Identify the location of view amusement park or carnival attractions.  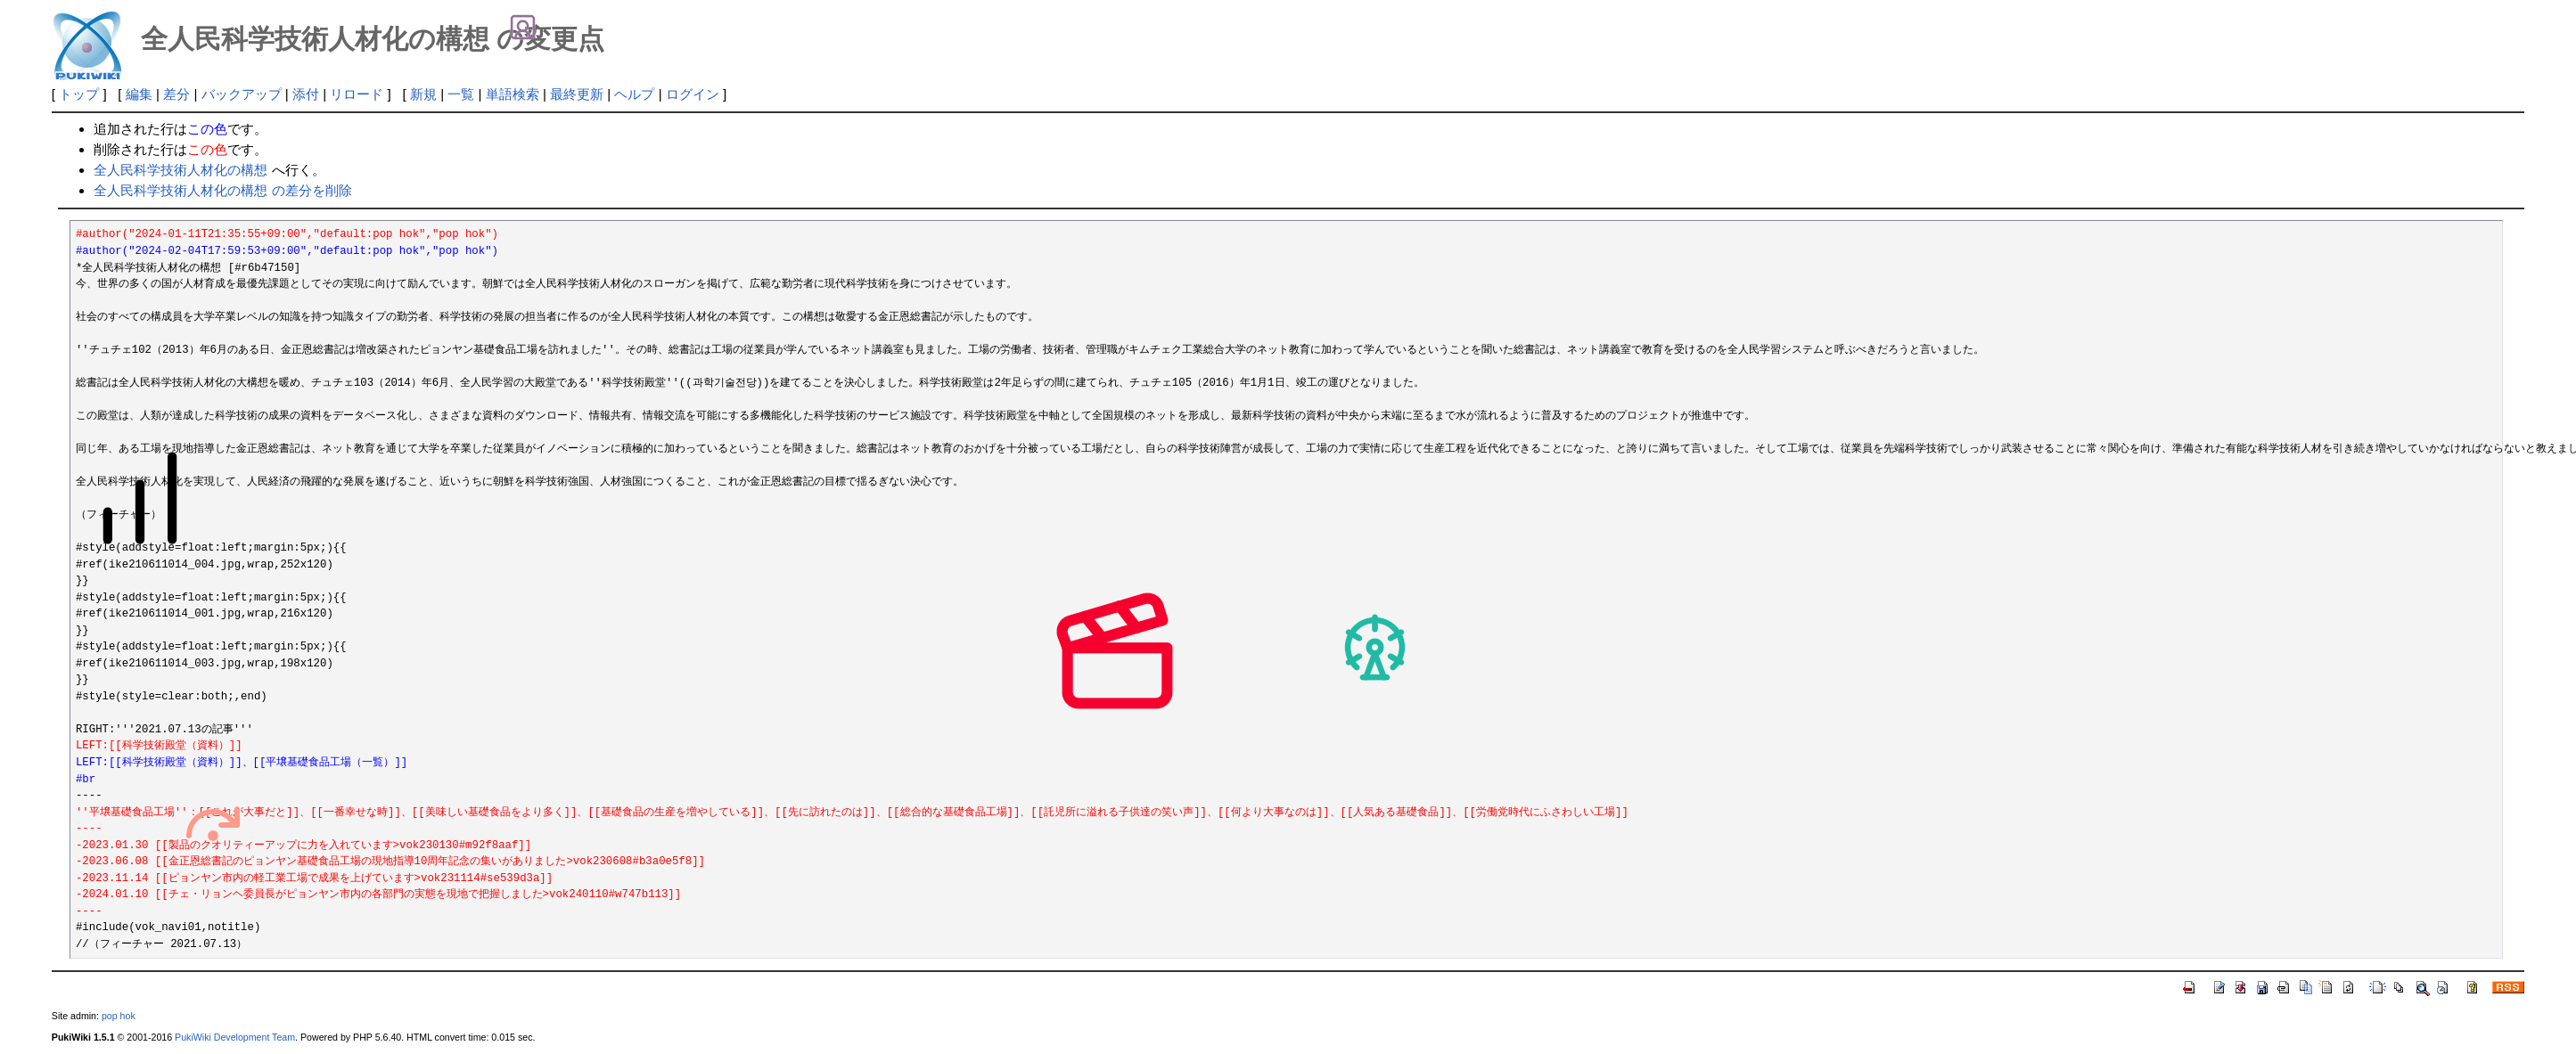
(1374, 647).